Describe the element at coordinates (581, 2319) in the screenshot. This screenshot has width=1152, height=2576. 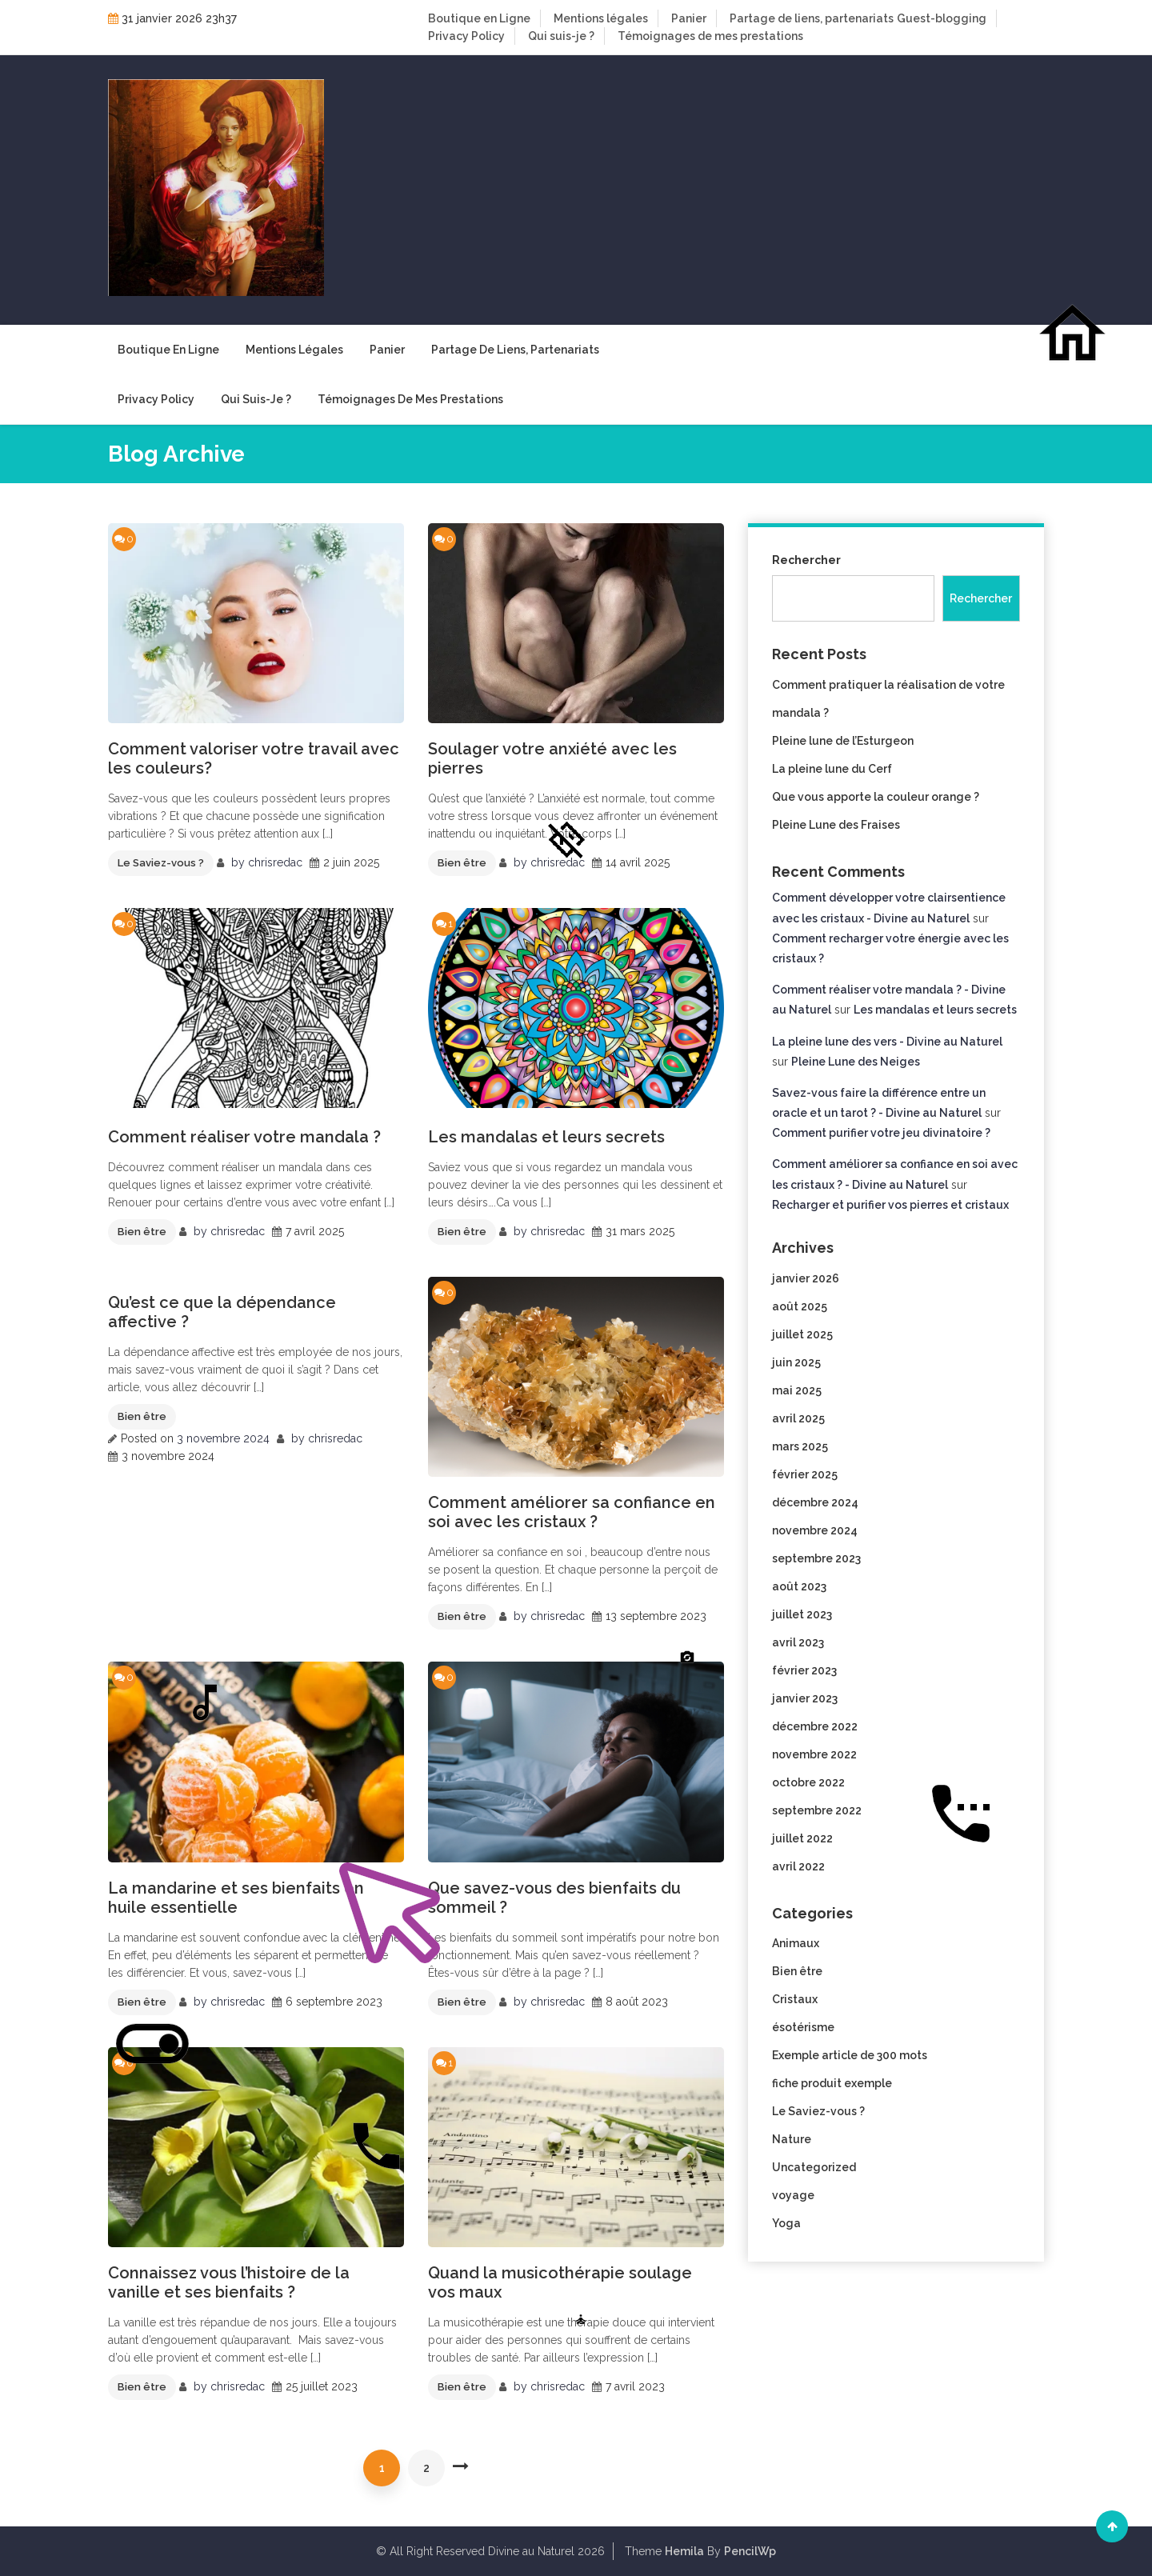
I see `access meditation or mindfulness features` at that location.